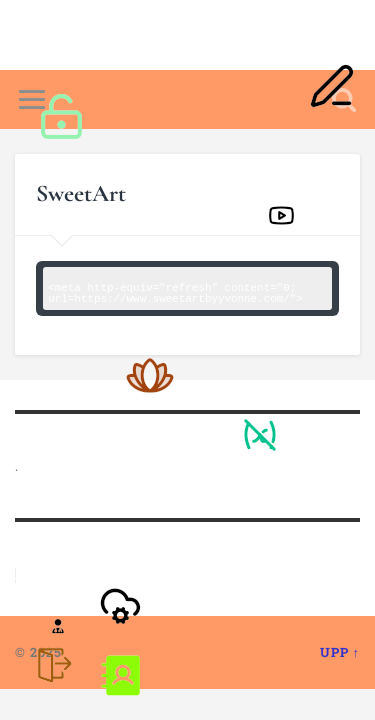 The width and height of the screenshot is (375, 720). Describe the element at coordinates (120, 606) in the screenshot. I see `access cloud service settings` at that location.